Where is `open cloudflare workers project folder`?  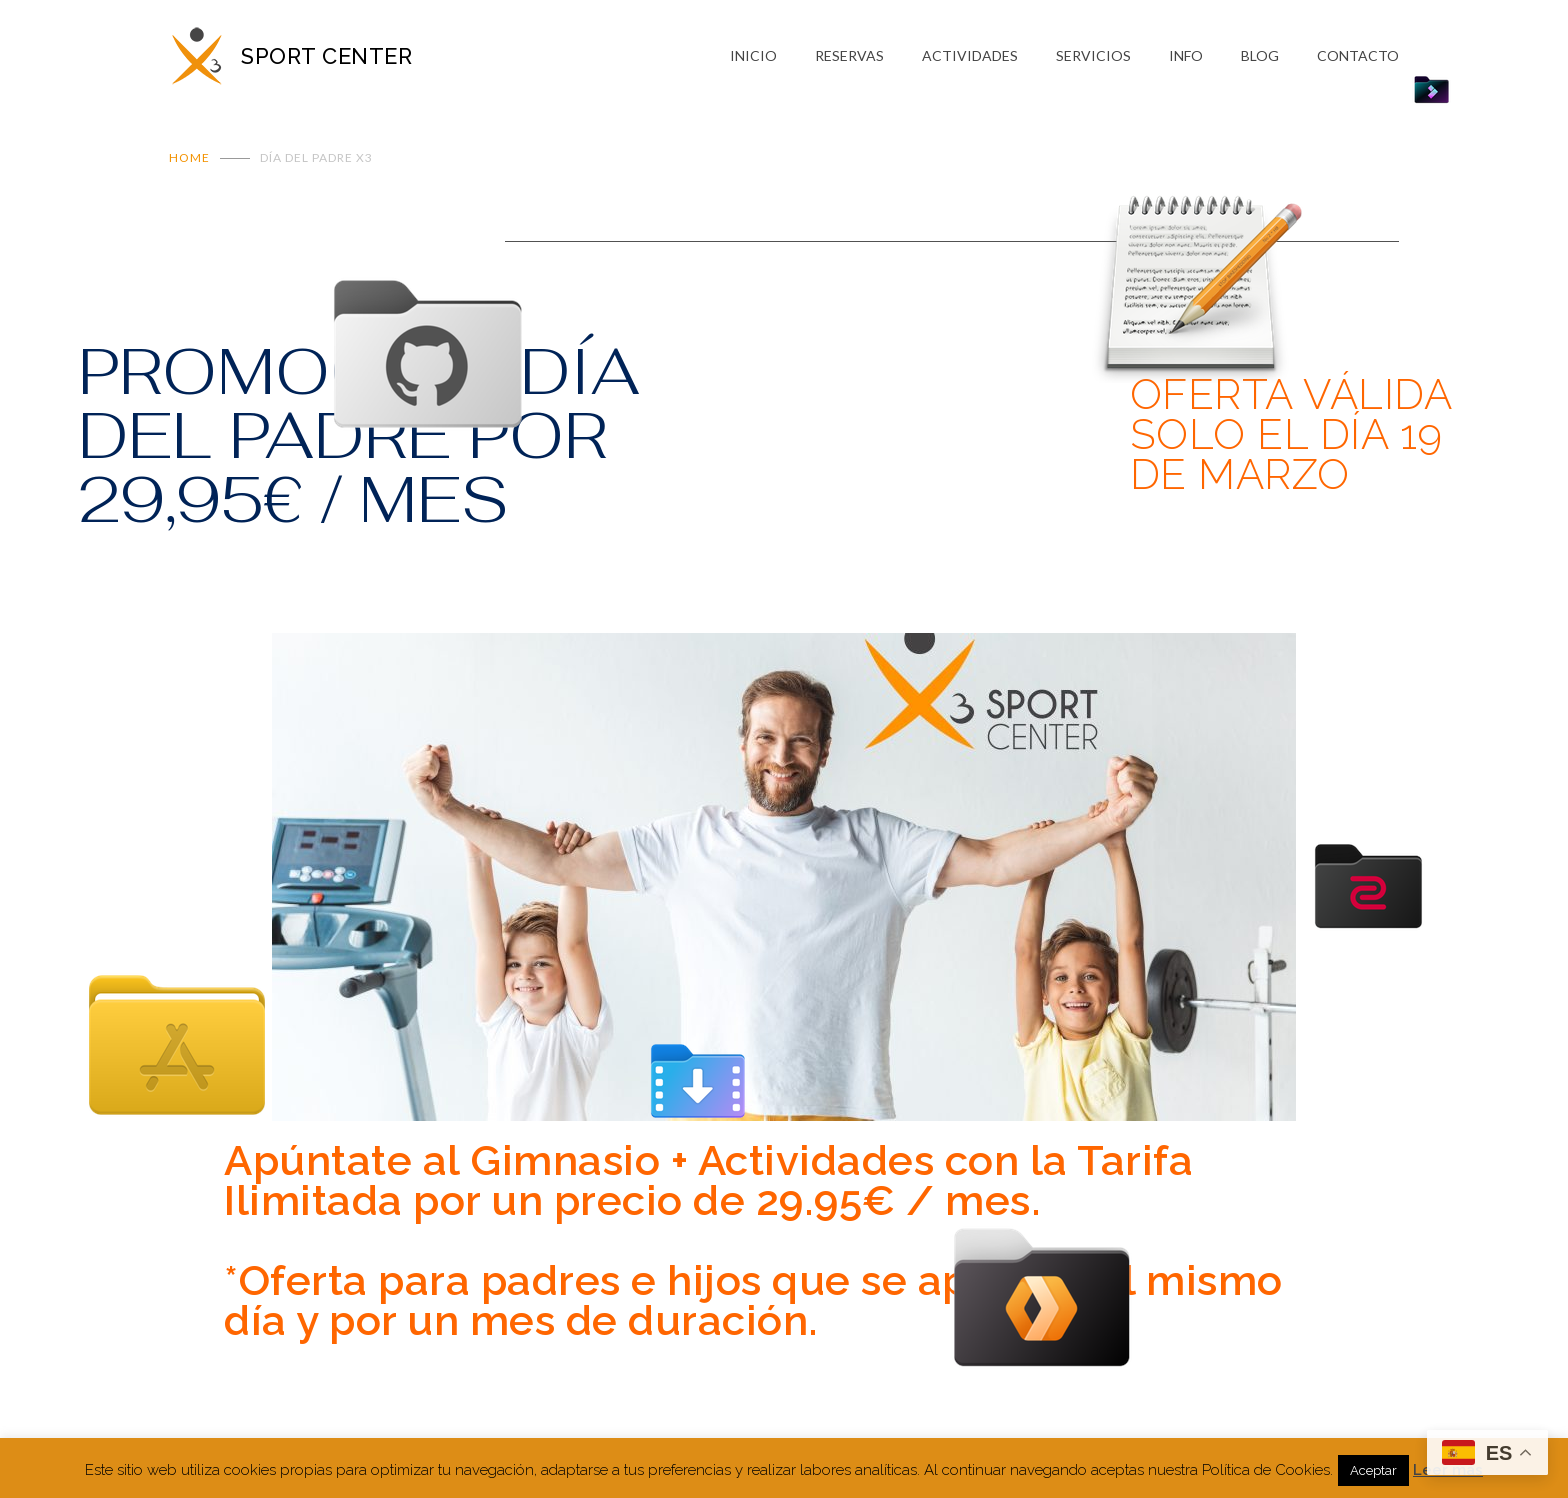 open cloudflare workers project folder is located at coordinates (1041, 1302).